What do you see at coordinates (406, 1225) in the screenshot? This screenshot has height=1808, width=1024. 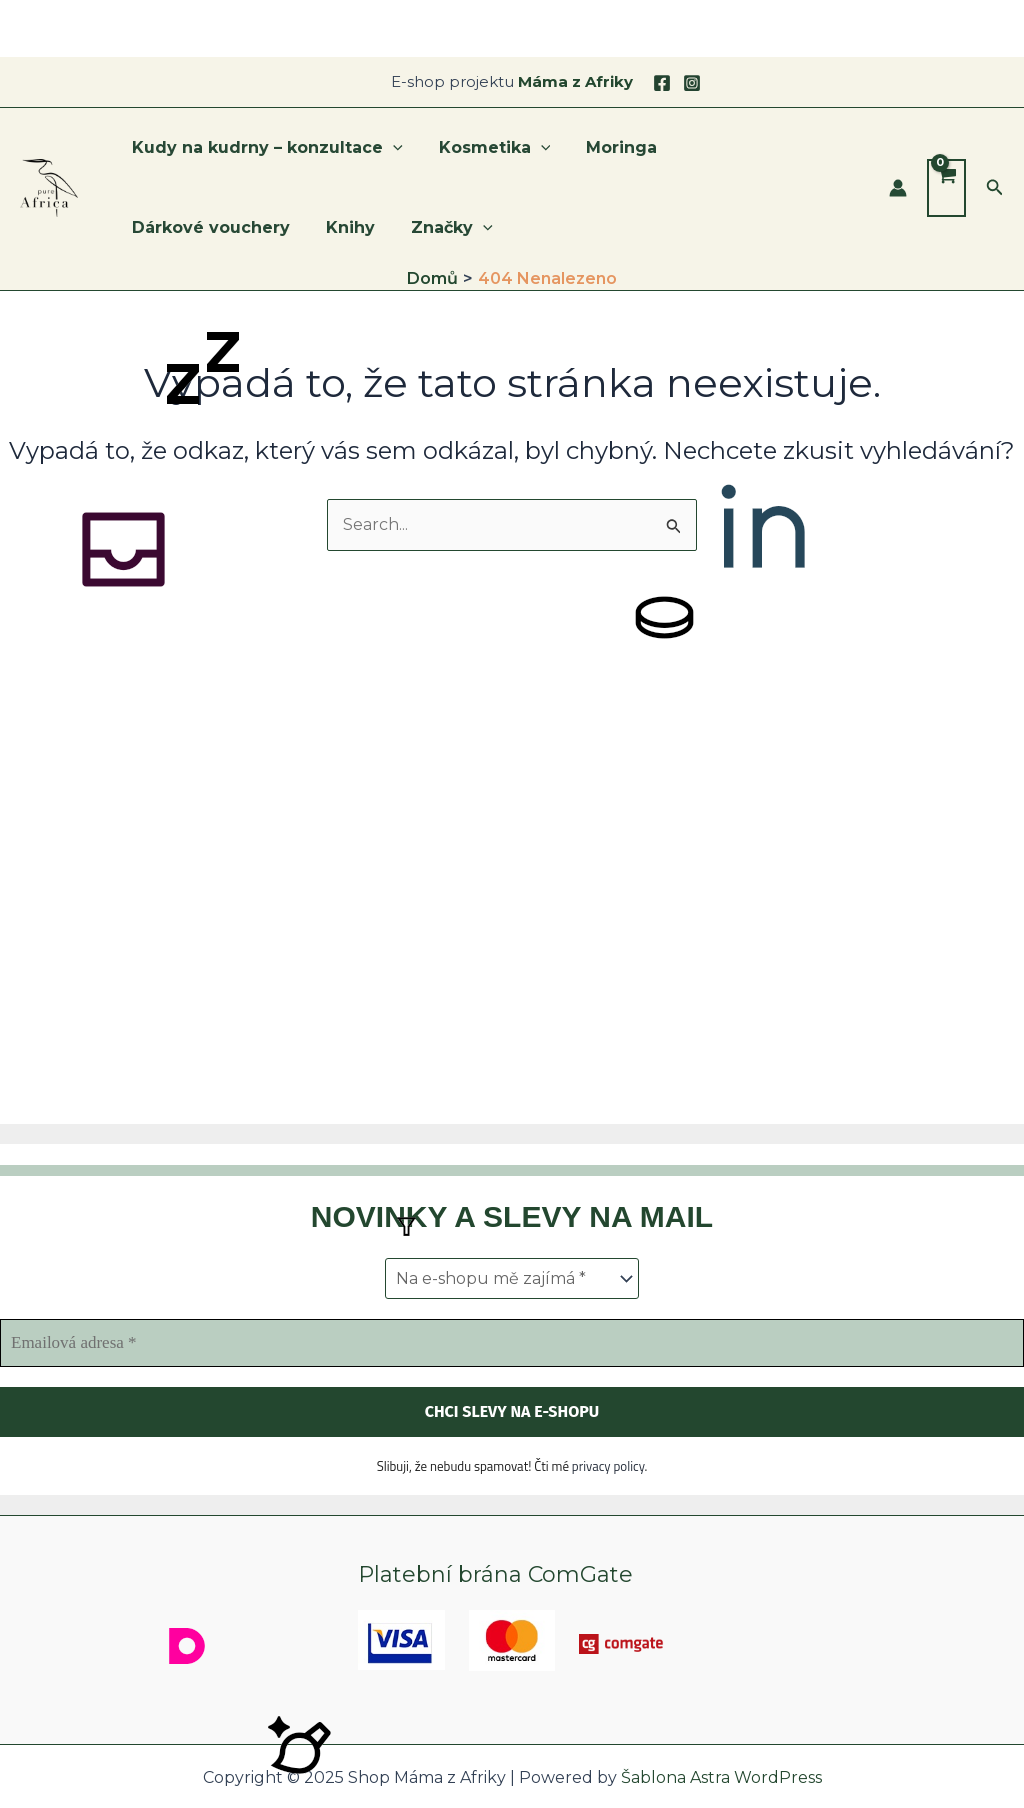 I see `filter or sort content` at bounding box center [406, 1225].